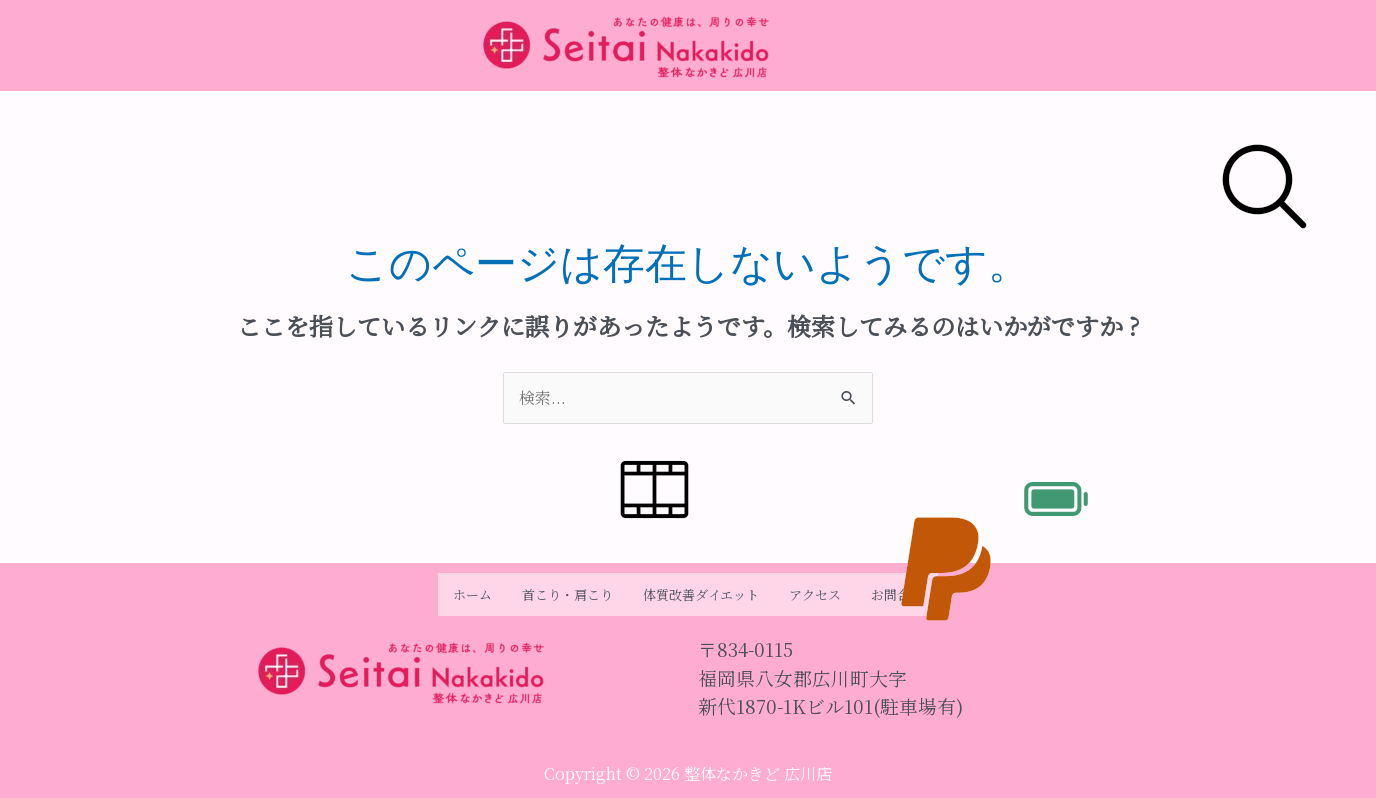 This screenshot has width=1376, height=798. What do you see at coordinates (1264, 186) in the screenshot?
I see `search for content or items` at bounding box center [1264, 186].